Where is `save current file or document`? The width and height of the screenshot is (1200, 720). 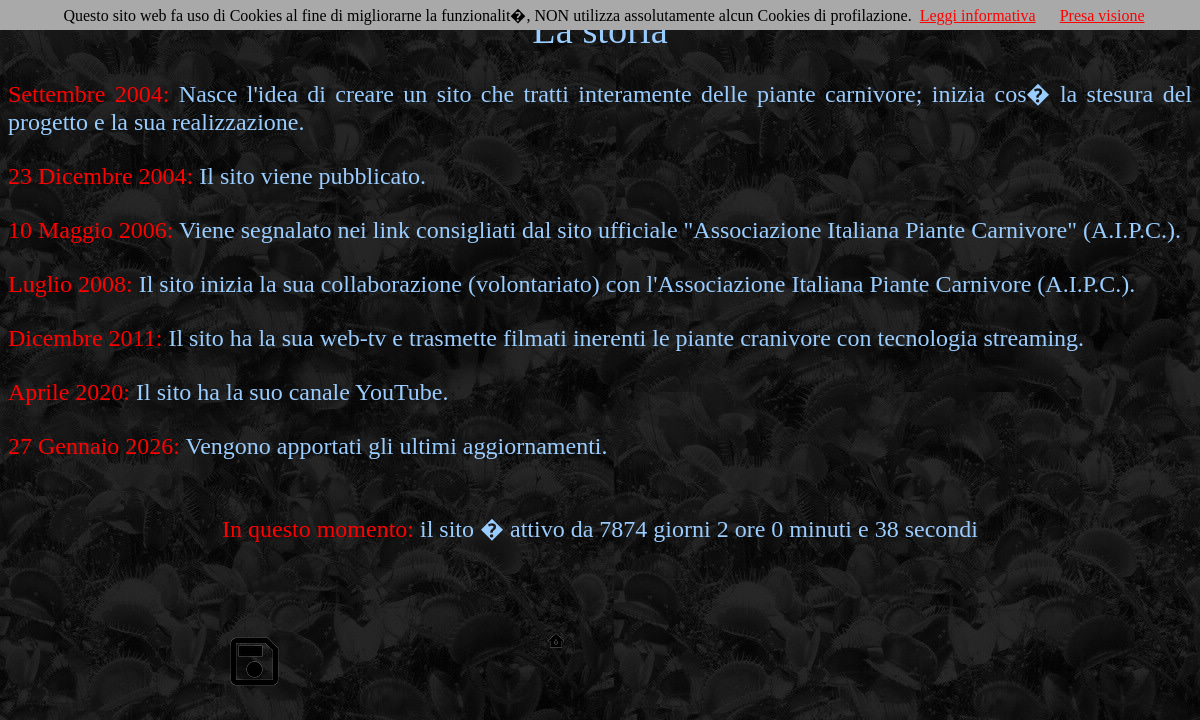 save current file or document is located at coordinates (254, 661).